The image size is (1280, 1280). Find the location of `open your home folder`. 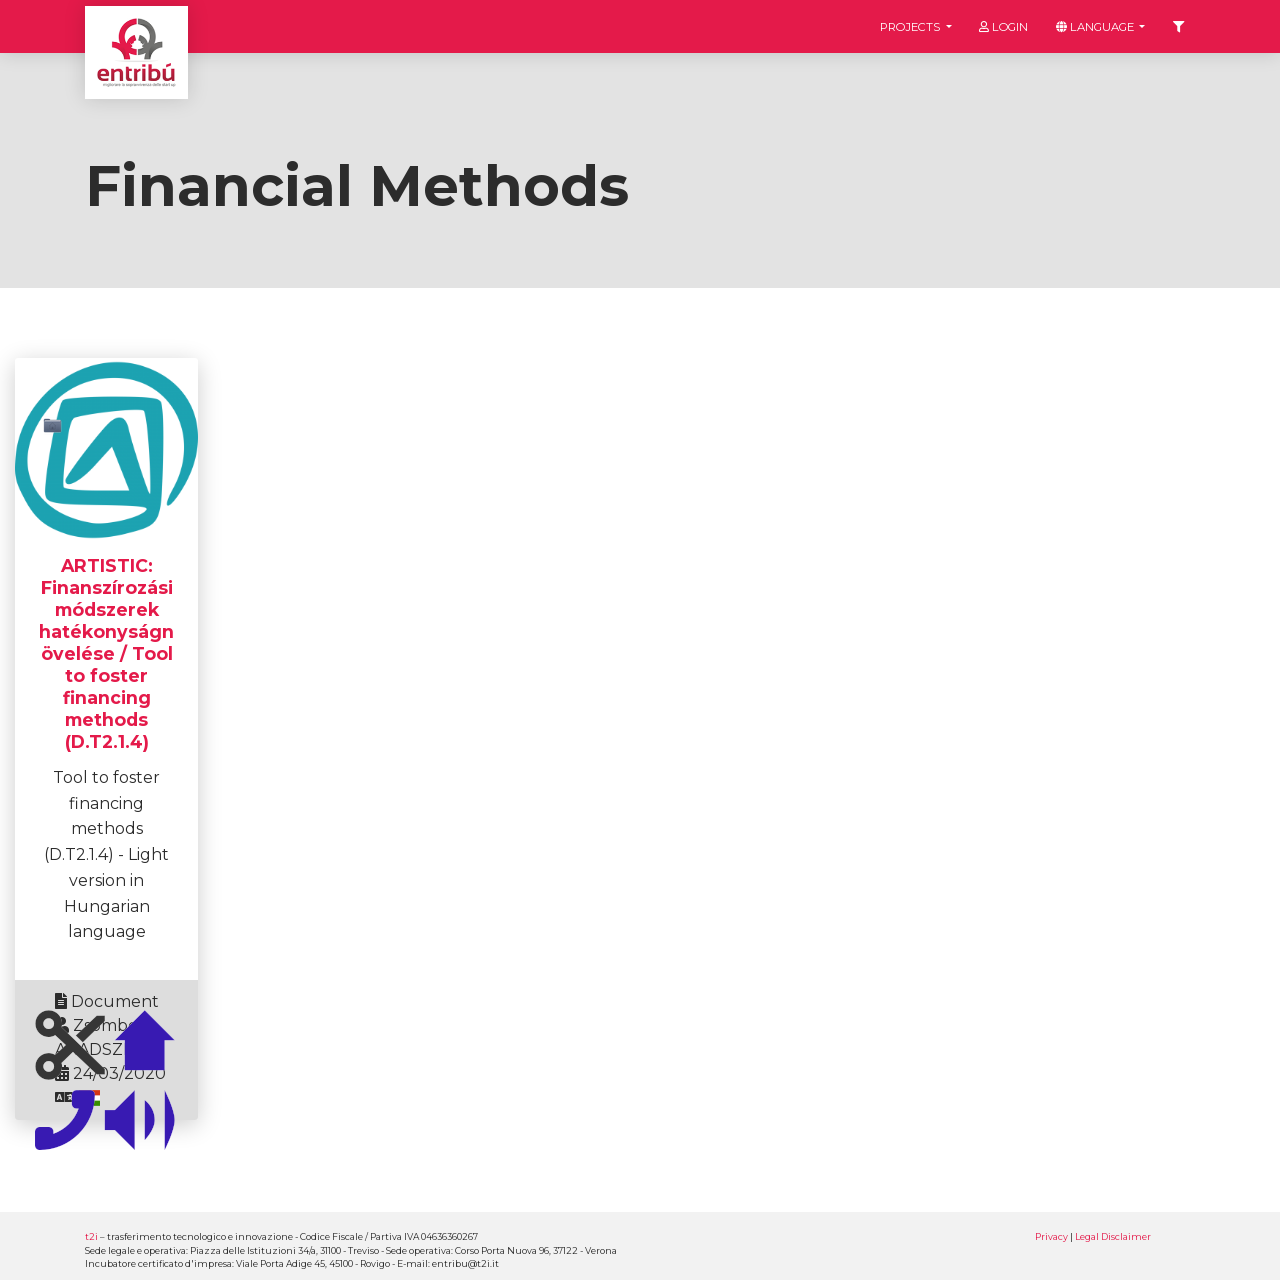

open your home folder is located at coordinates (52, 425).